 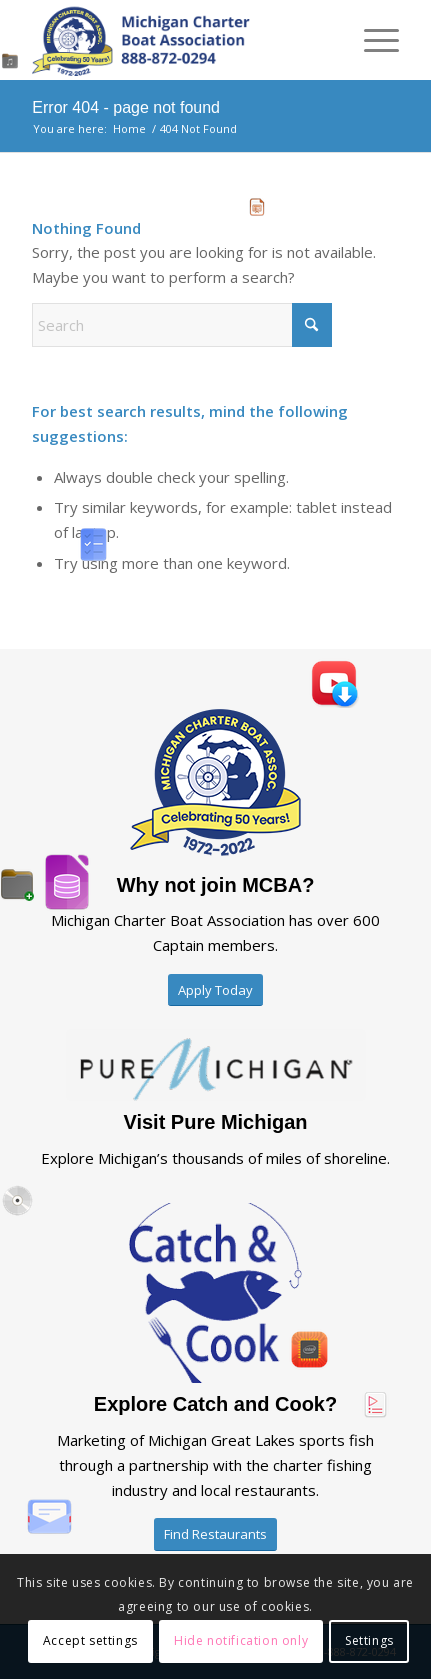 I want to click on open evolution email and calendar application, so click(x=49, y=1516).